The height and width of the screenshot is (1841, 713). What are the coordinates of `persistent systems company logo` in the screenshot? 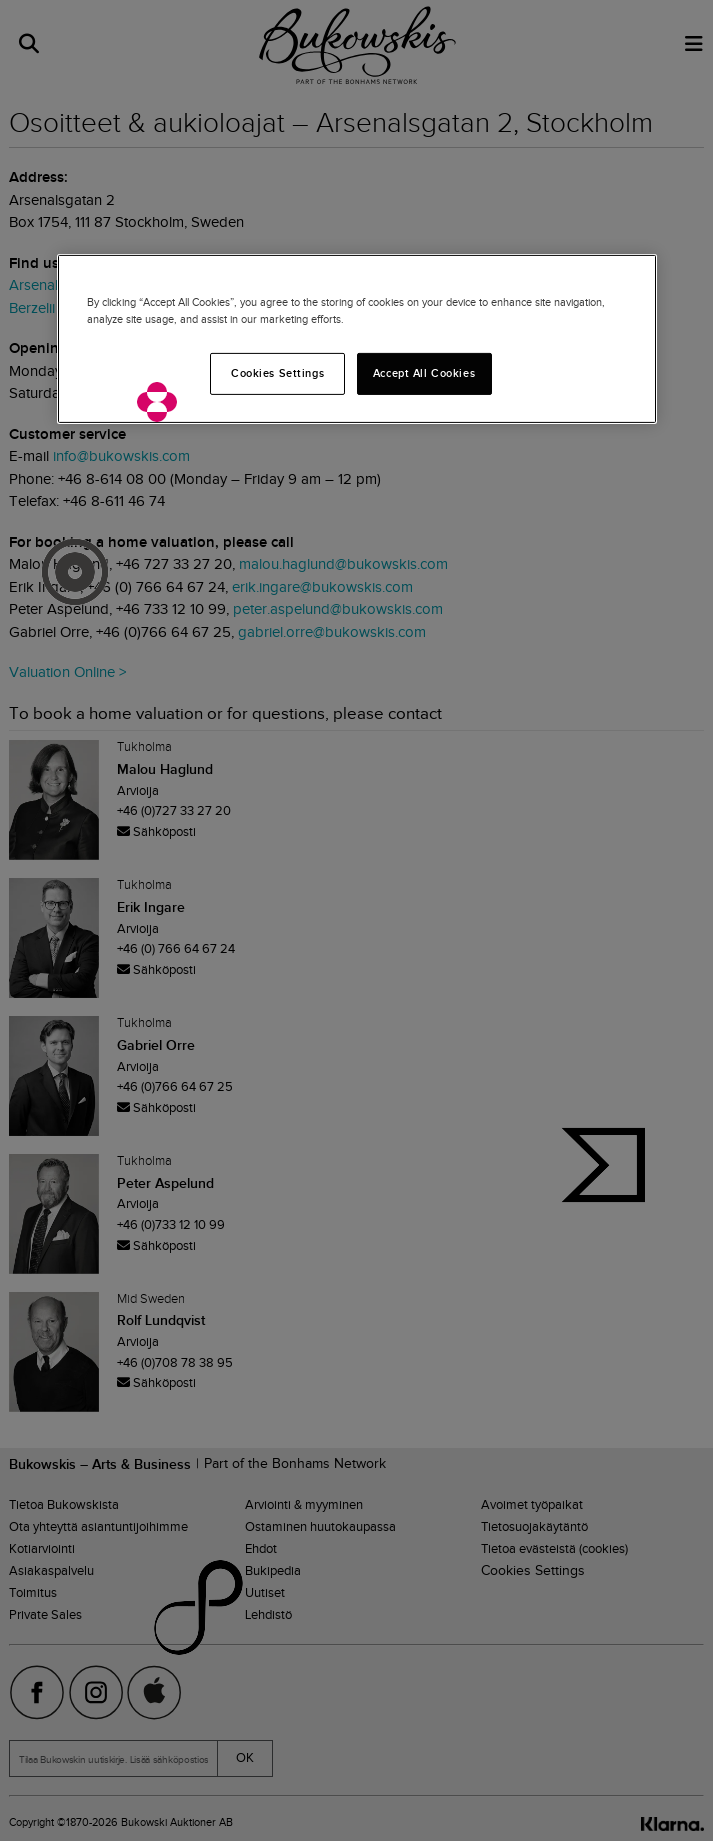 It's located at (198, 1607).